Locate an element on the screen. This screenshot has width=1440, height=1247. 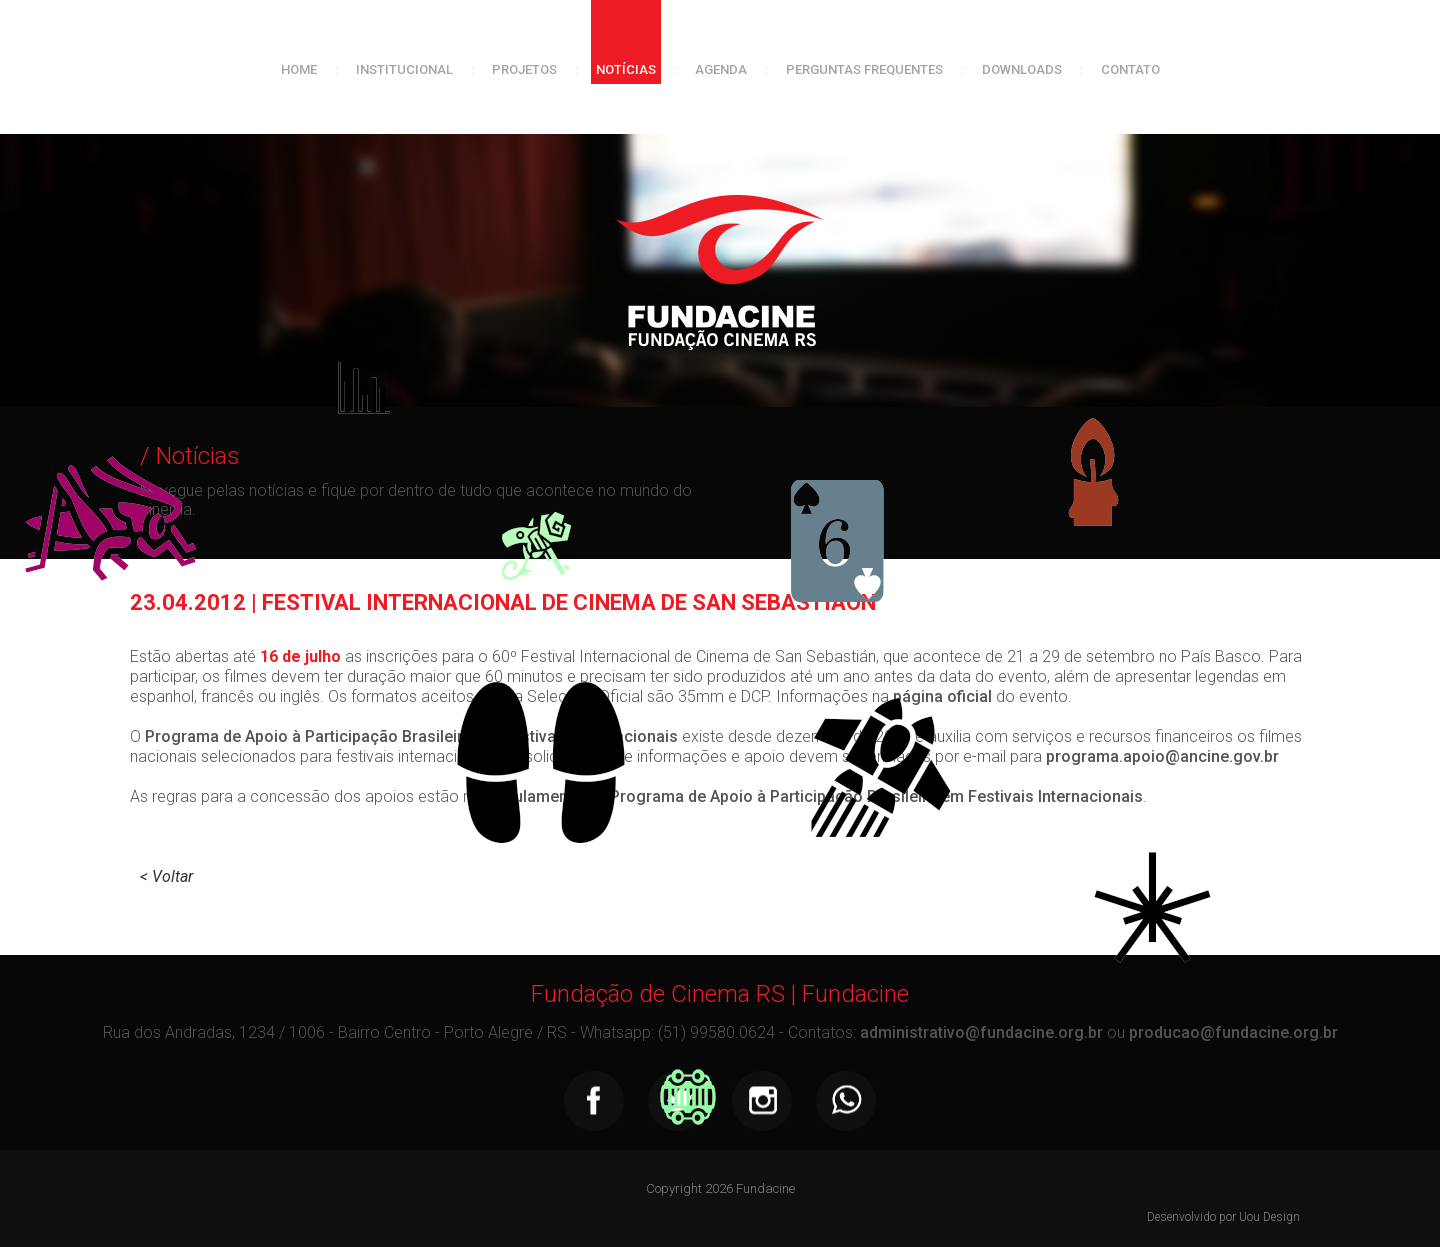
transport or logistics game item is located at coordinates (688, 1097).